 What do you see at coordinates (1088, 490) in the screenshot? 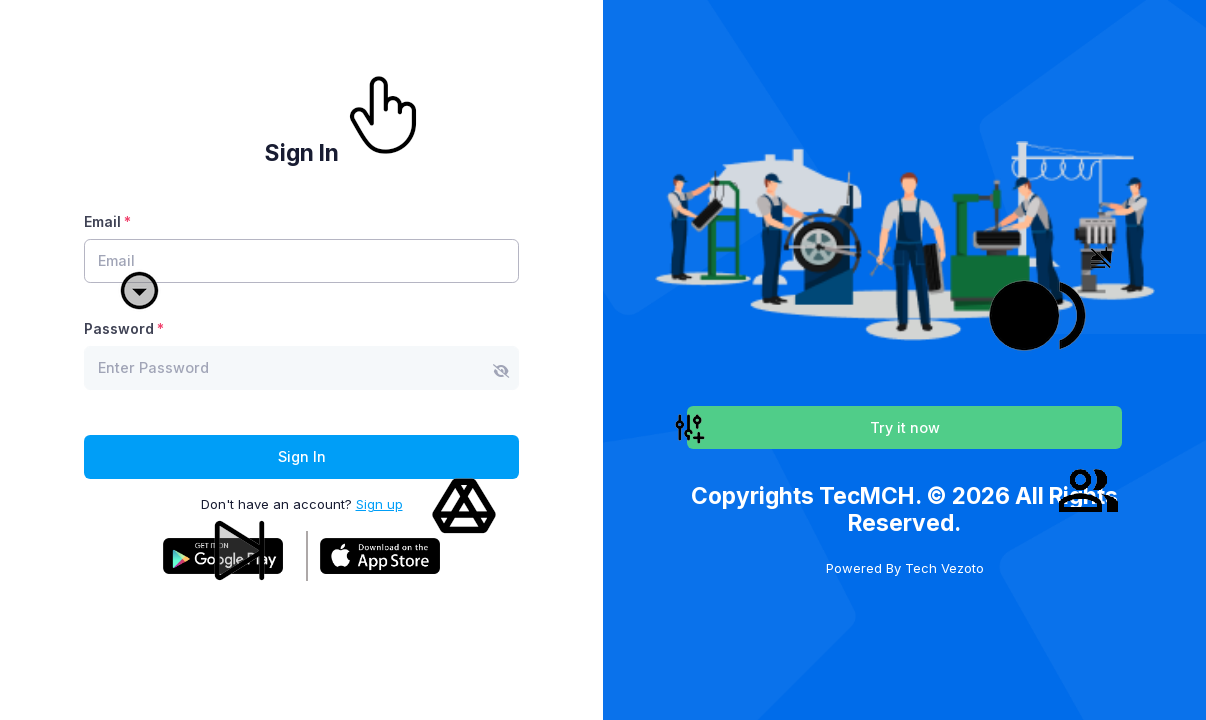
I see `view contacts or people list` at bounding box center [1088, 490].